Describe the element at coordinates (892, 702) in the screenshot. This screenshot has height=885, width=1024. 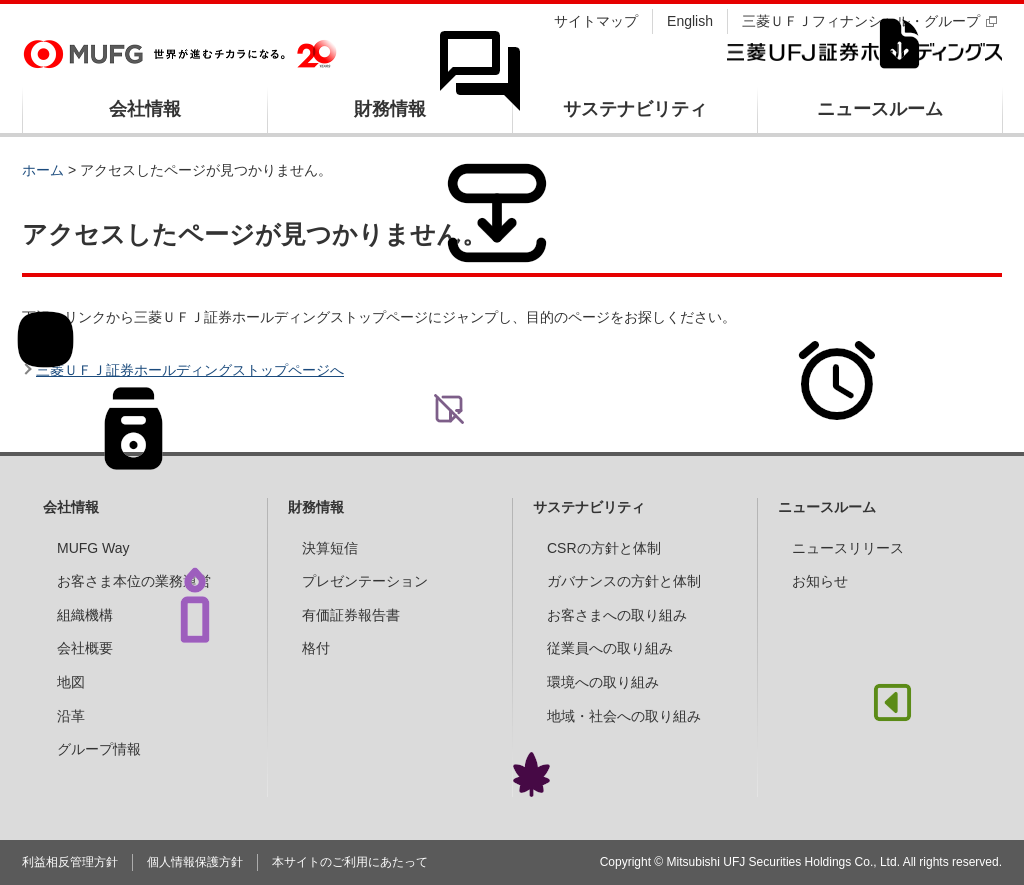
I see `navigate to the previous item or screen` at that location.